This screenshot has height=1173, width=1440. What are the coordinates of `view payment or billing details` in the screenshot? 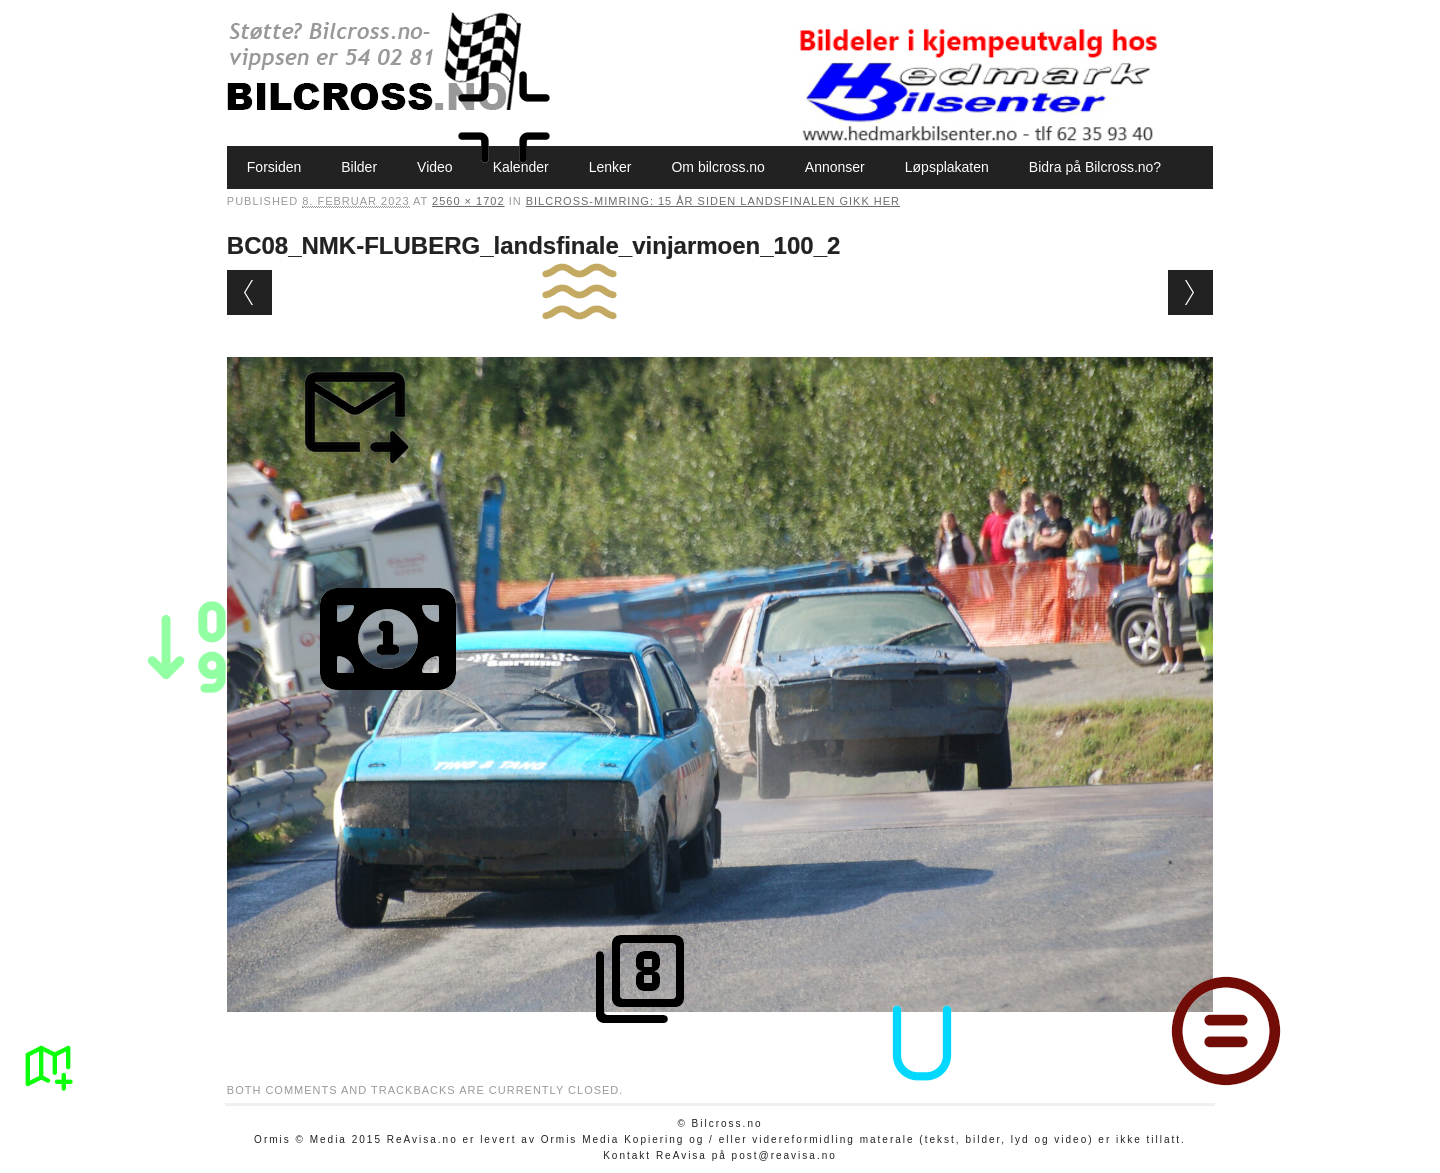 It's located at (388, 639).